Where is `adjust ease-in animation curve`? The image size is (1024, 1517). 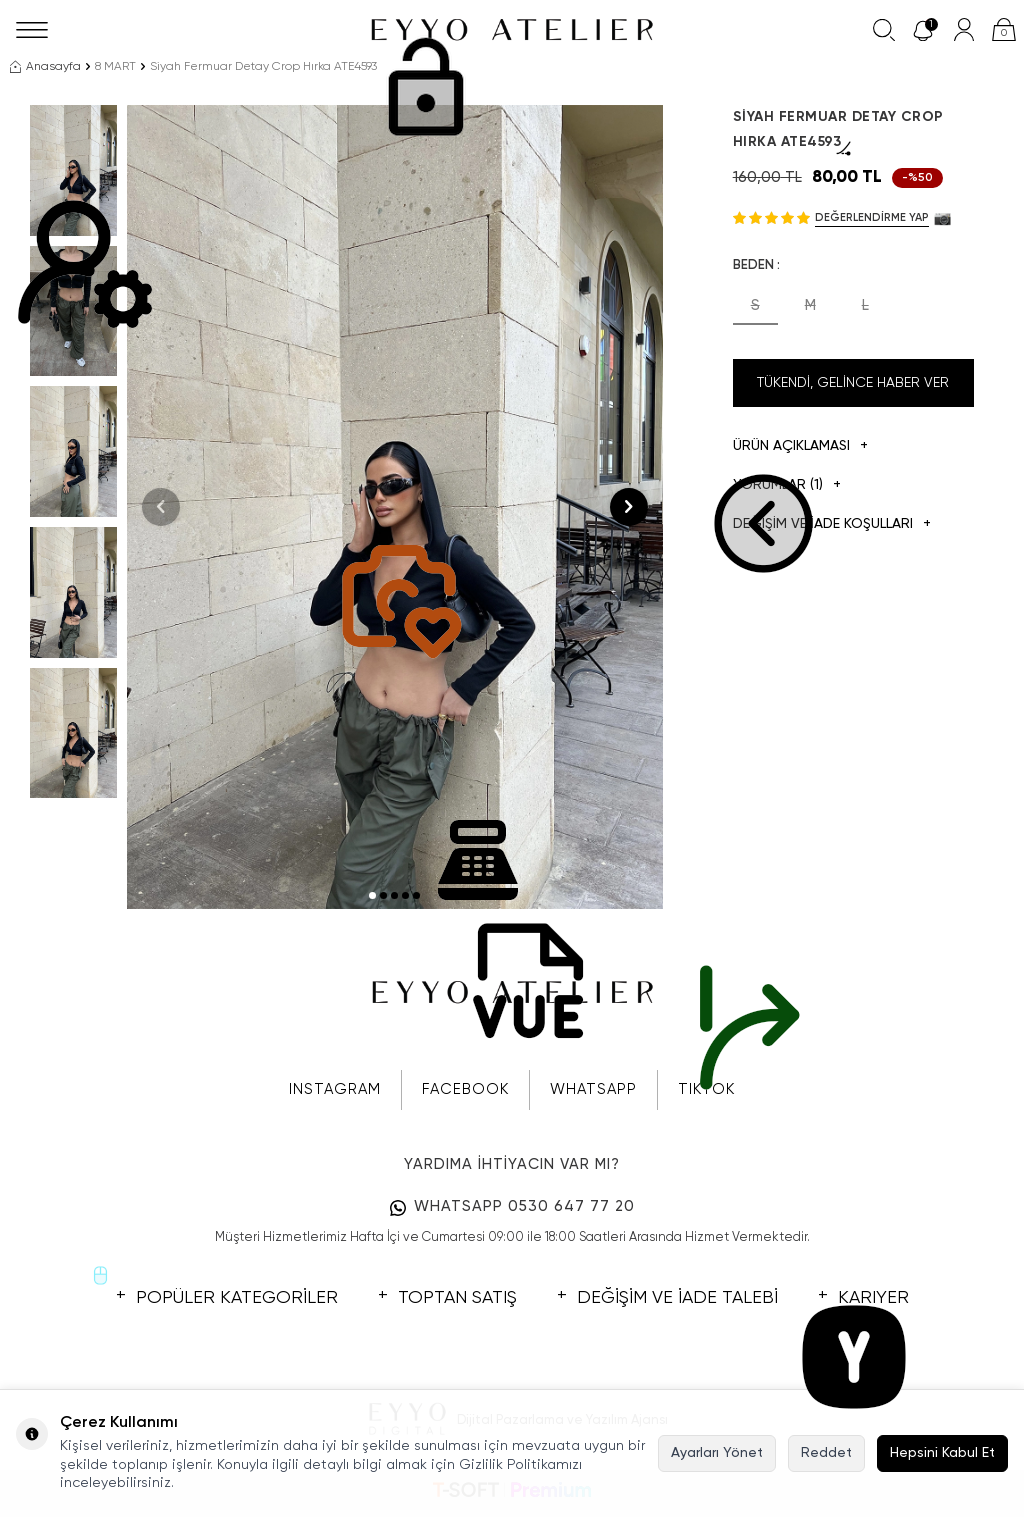
adjust ease-in animation curve is located at coordinates (843, 148).